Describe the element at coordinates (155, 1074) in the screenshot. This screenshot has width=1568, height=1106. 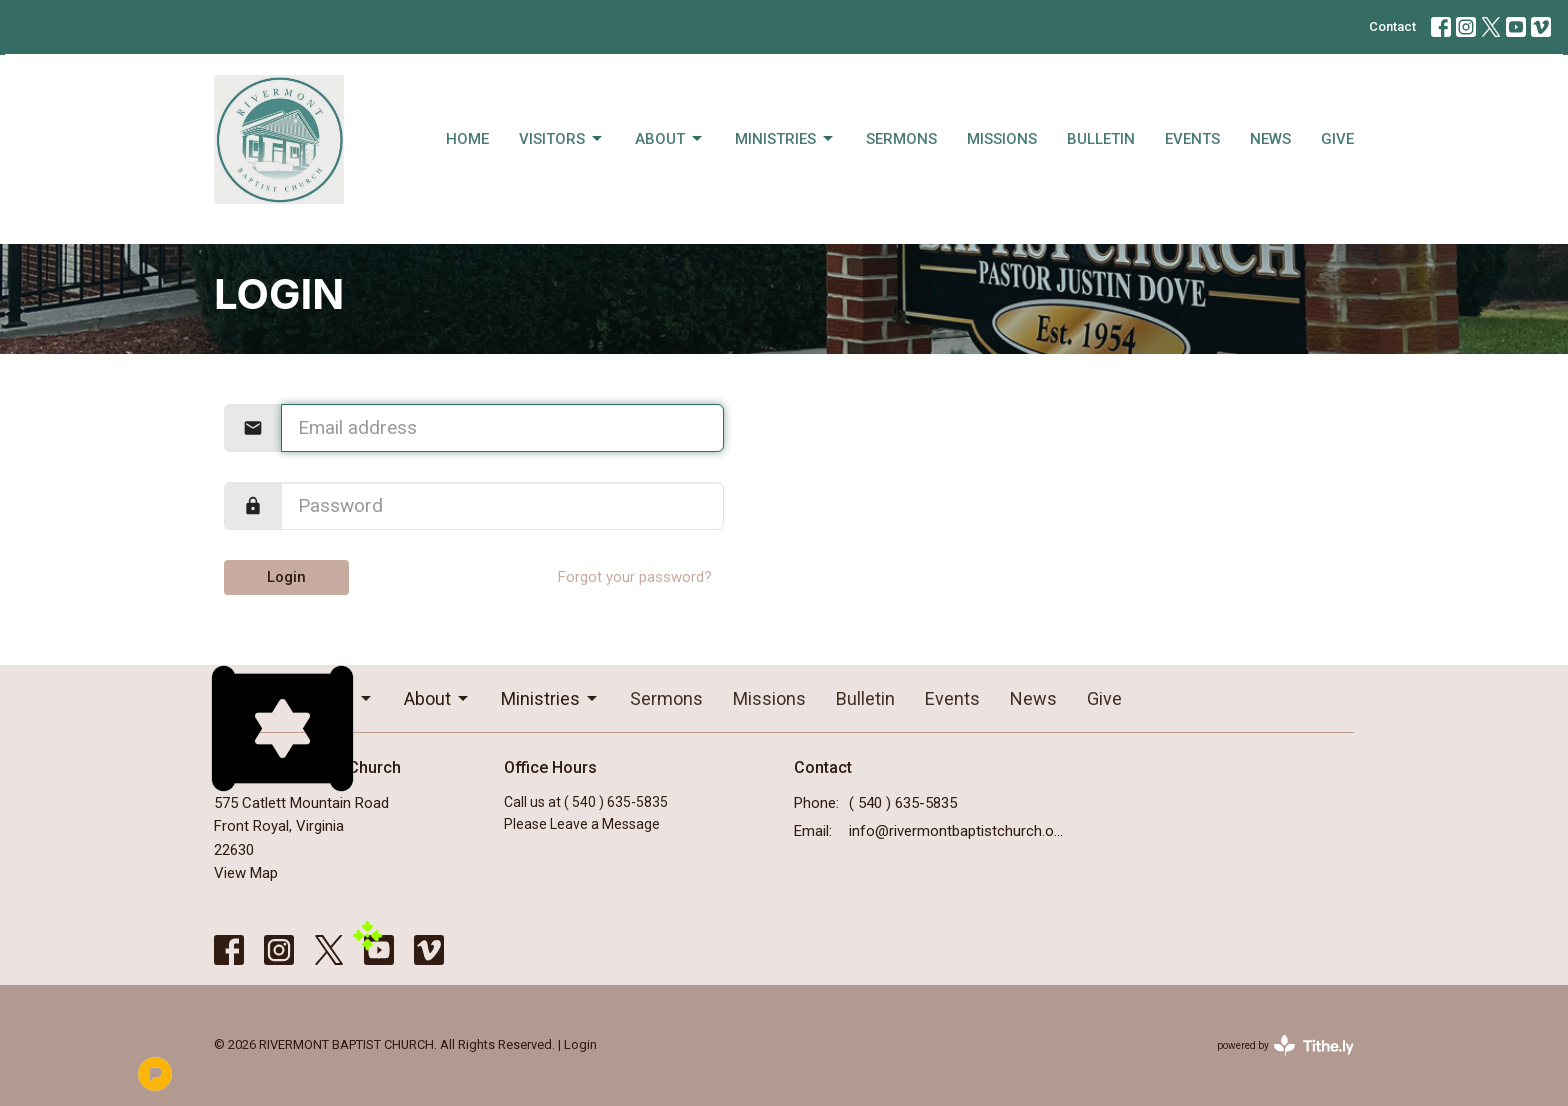
I see `open the pixelfed app` at that location.